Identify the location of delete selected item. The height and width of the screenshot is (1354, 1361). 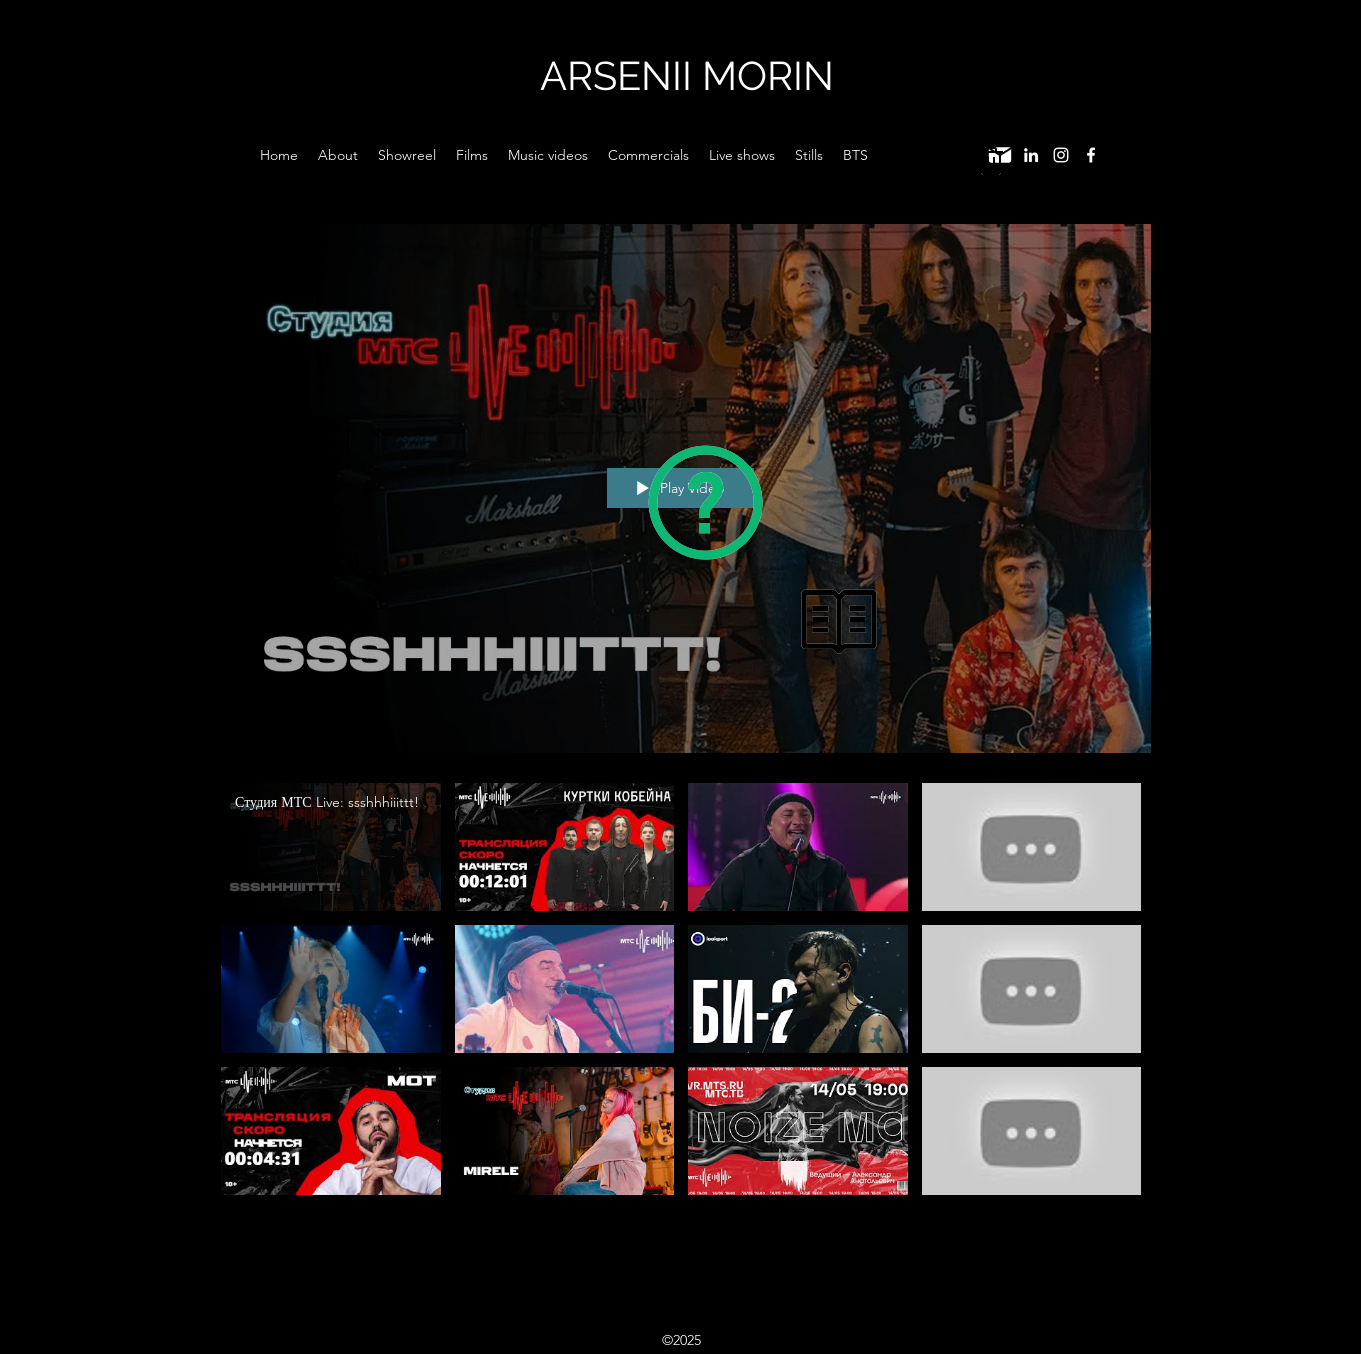
(991, 161).